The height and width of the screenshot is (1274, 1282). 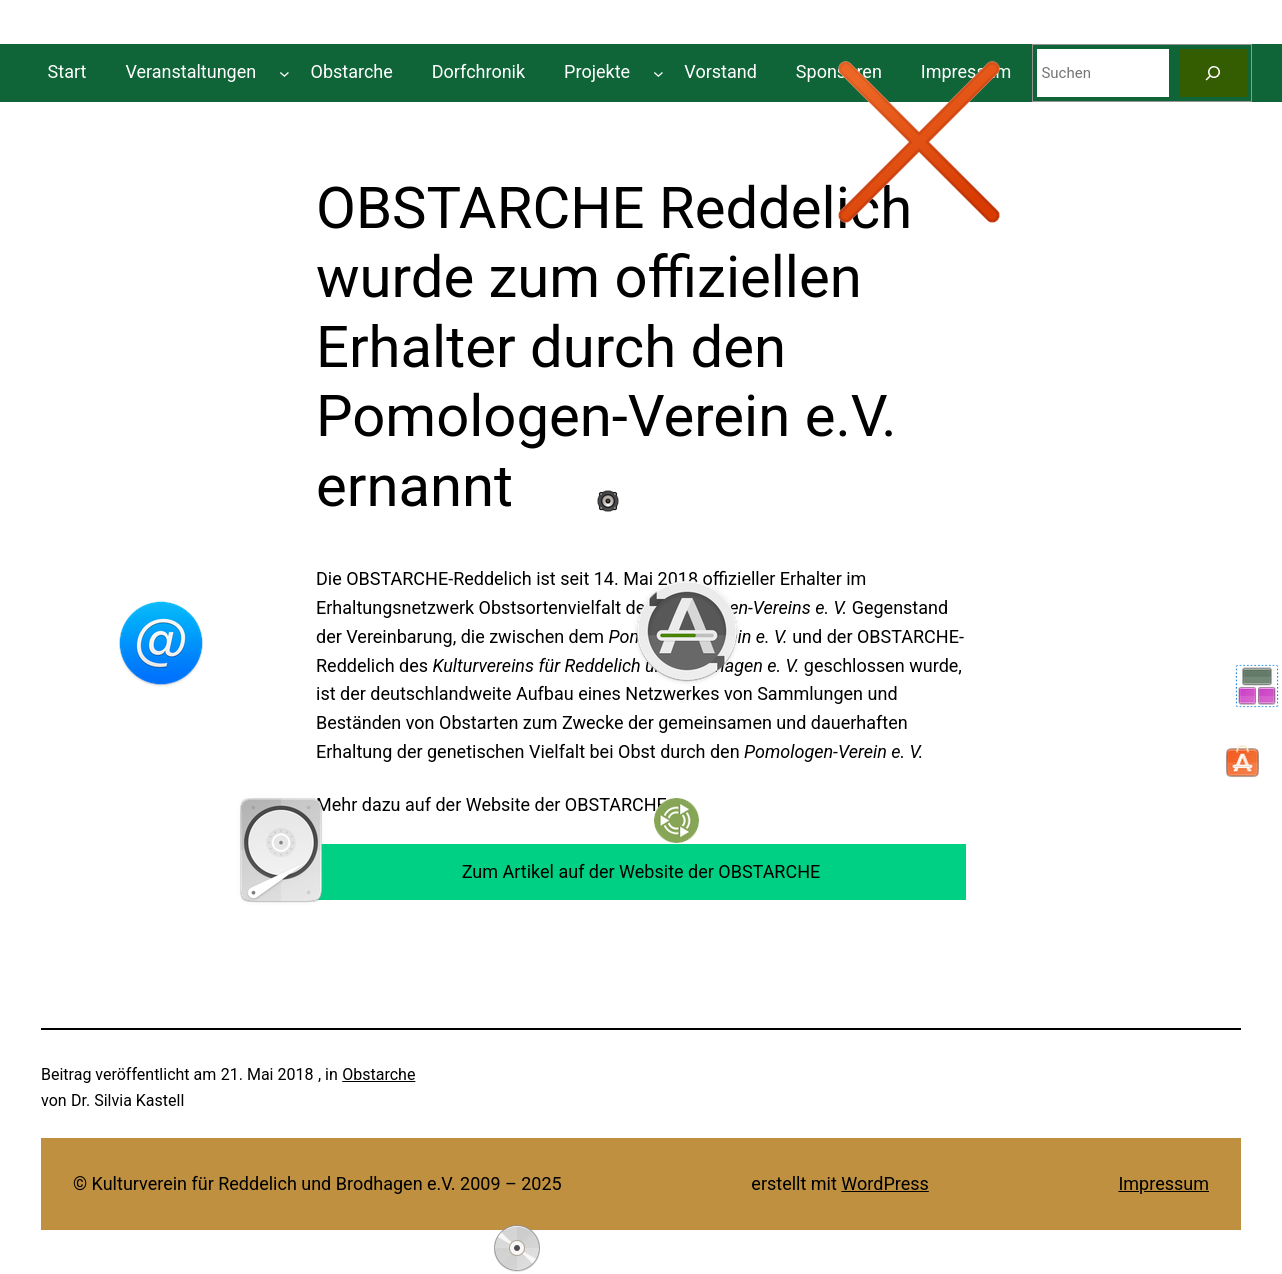 I want to click on open the software store to browse and install apps, so click(x=1242, y=762).